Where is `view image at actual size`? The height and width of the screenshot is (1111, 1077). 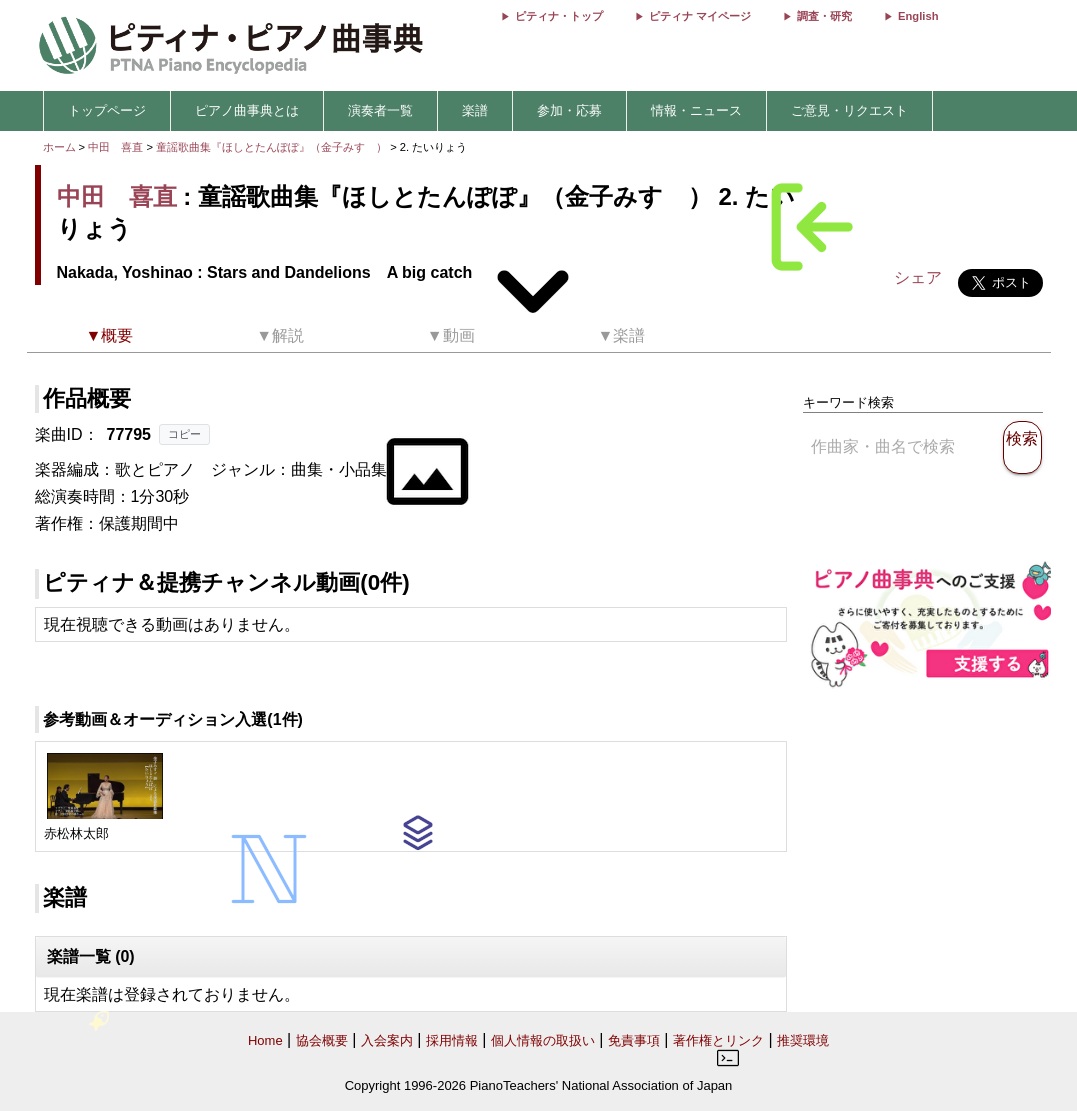 view image at actual size is located at coordinates (427, 471).